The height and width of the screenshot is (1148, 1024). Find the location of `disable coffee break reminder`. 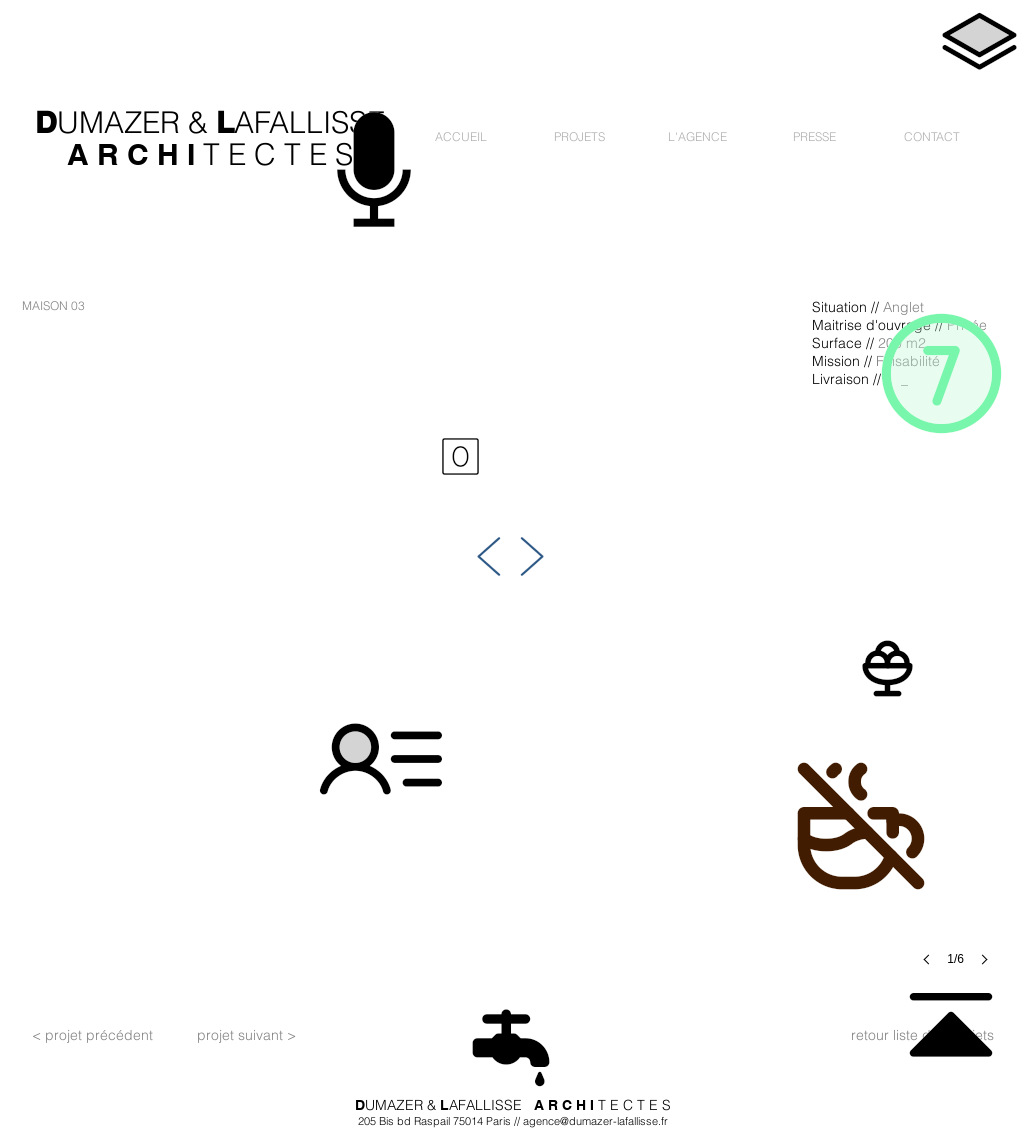

disable coffee break reminder is located at coordinates (861, 826).